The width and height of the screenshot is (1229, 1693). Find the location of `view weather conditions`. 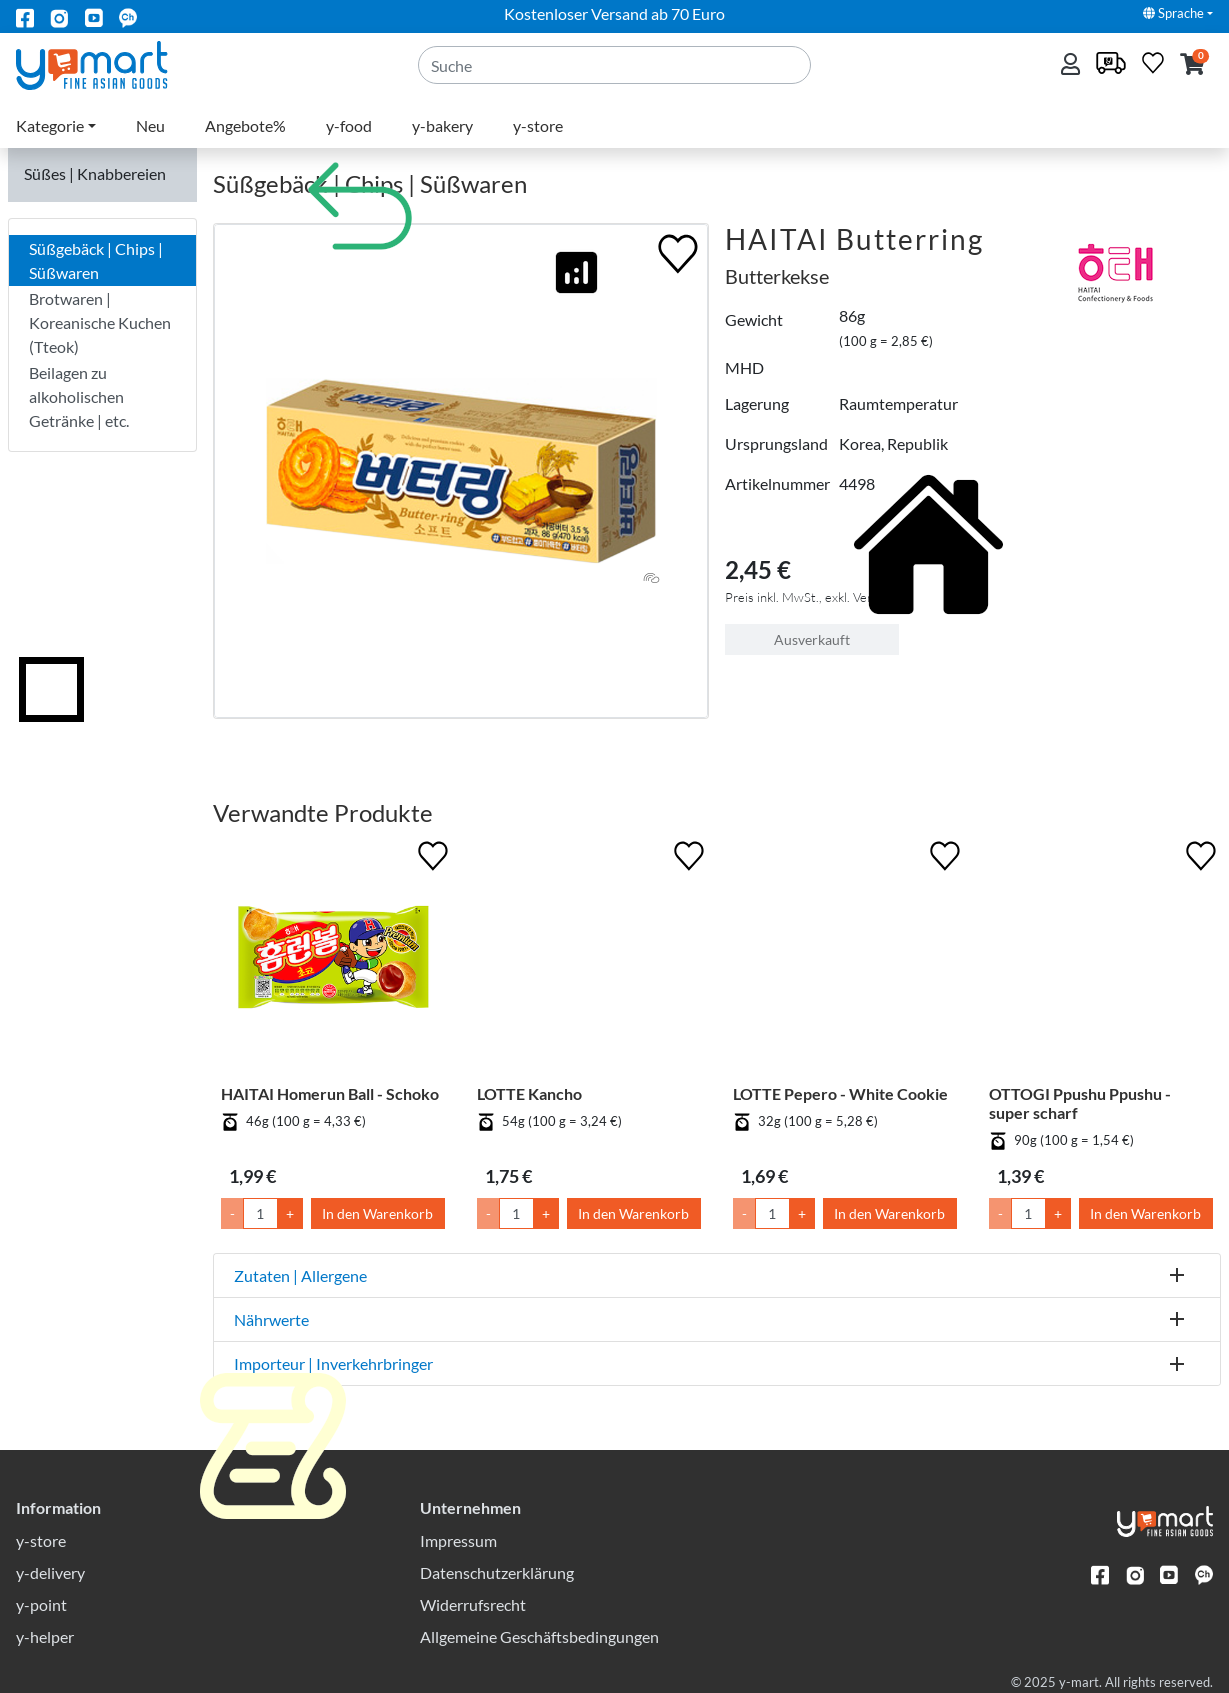

view weather conditions is located at coordinates (651, 577).